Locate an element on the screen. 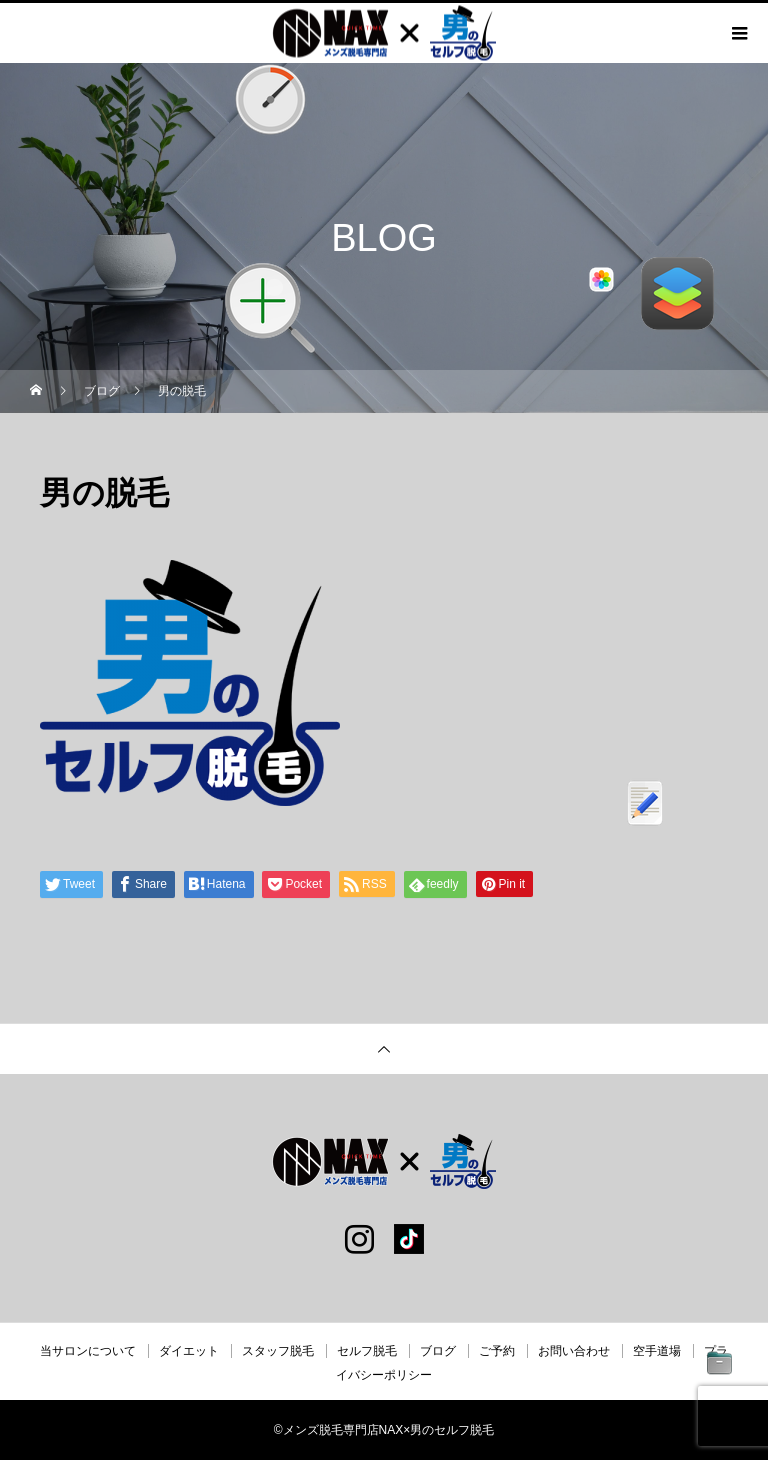 This screenshot has width=768, height=1460. open the text editor application is located at coordinates (645, 803).